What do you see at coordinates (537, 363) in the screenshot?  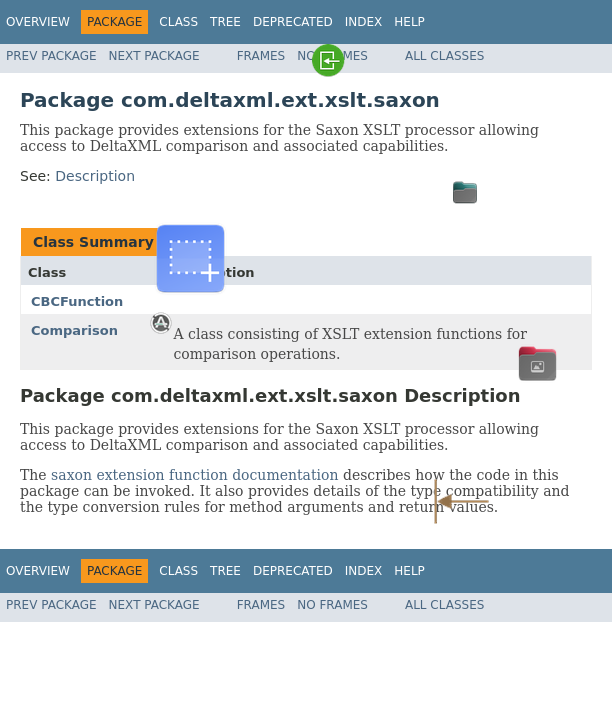 I see `open your pictures folder` at bounding box center [537, 363].